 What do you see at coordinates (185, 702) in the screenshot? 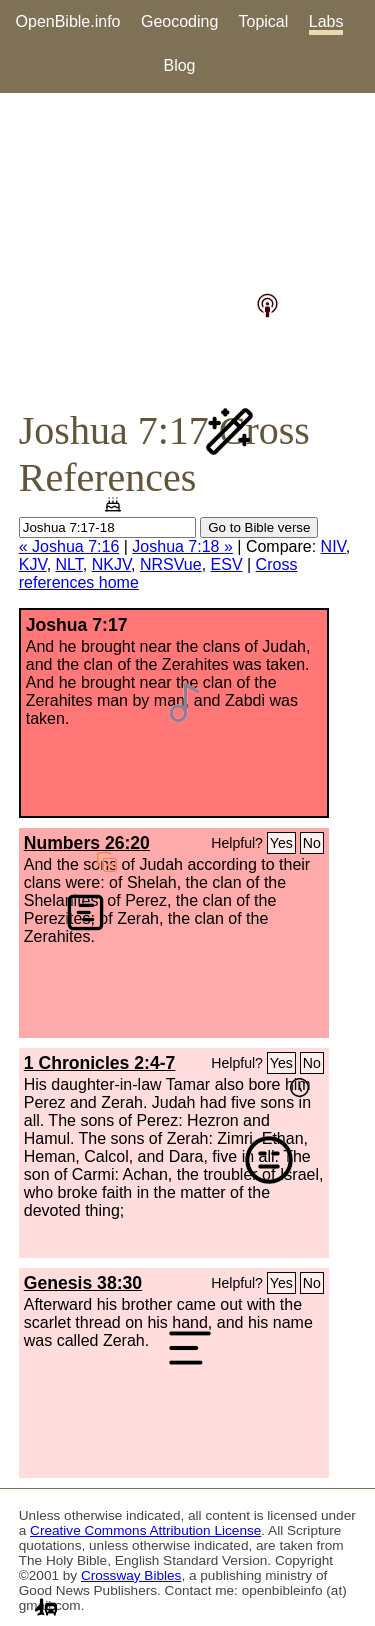
I see `access music library or player` at bounding box center [185, 702].